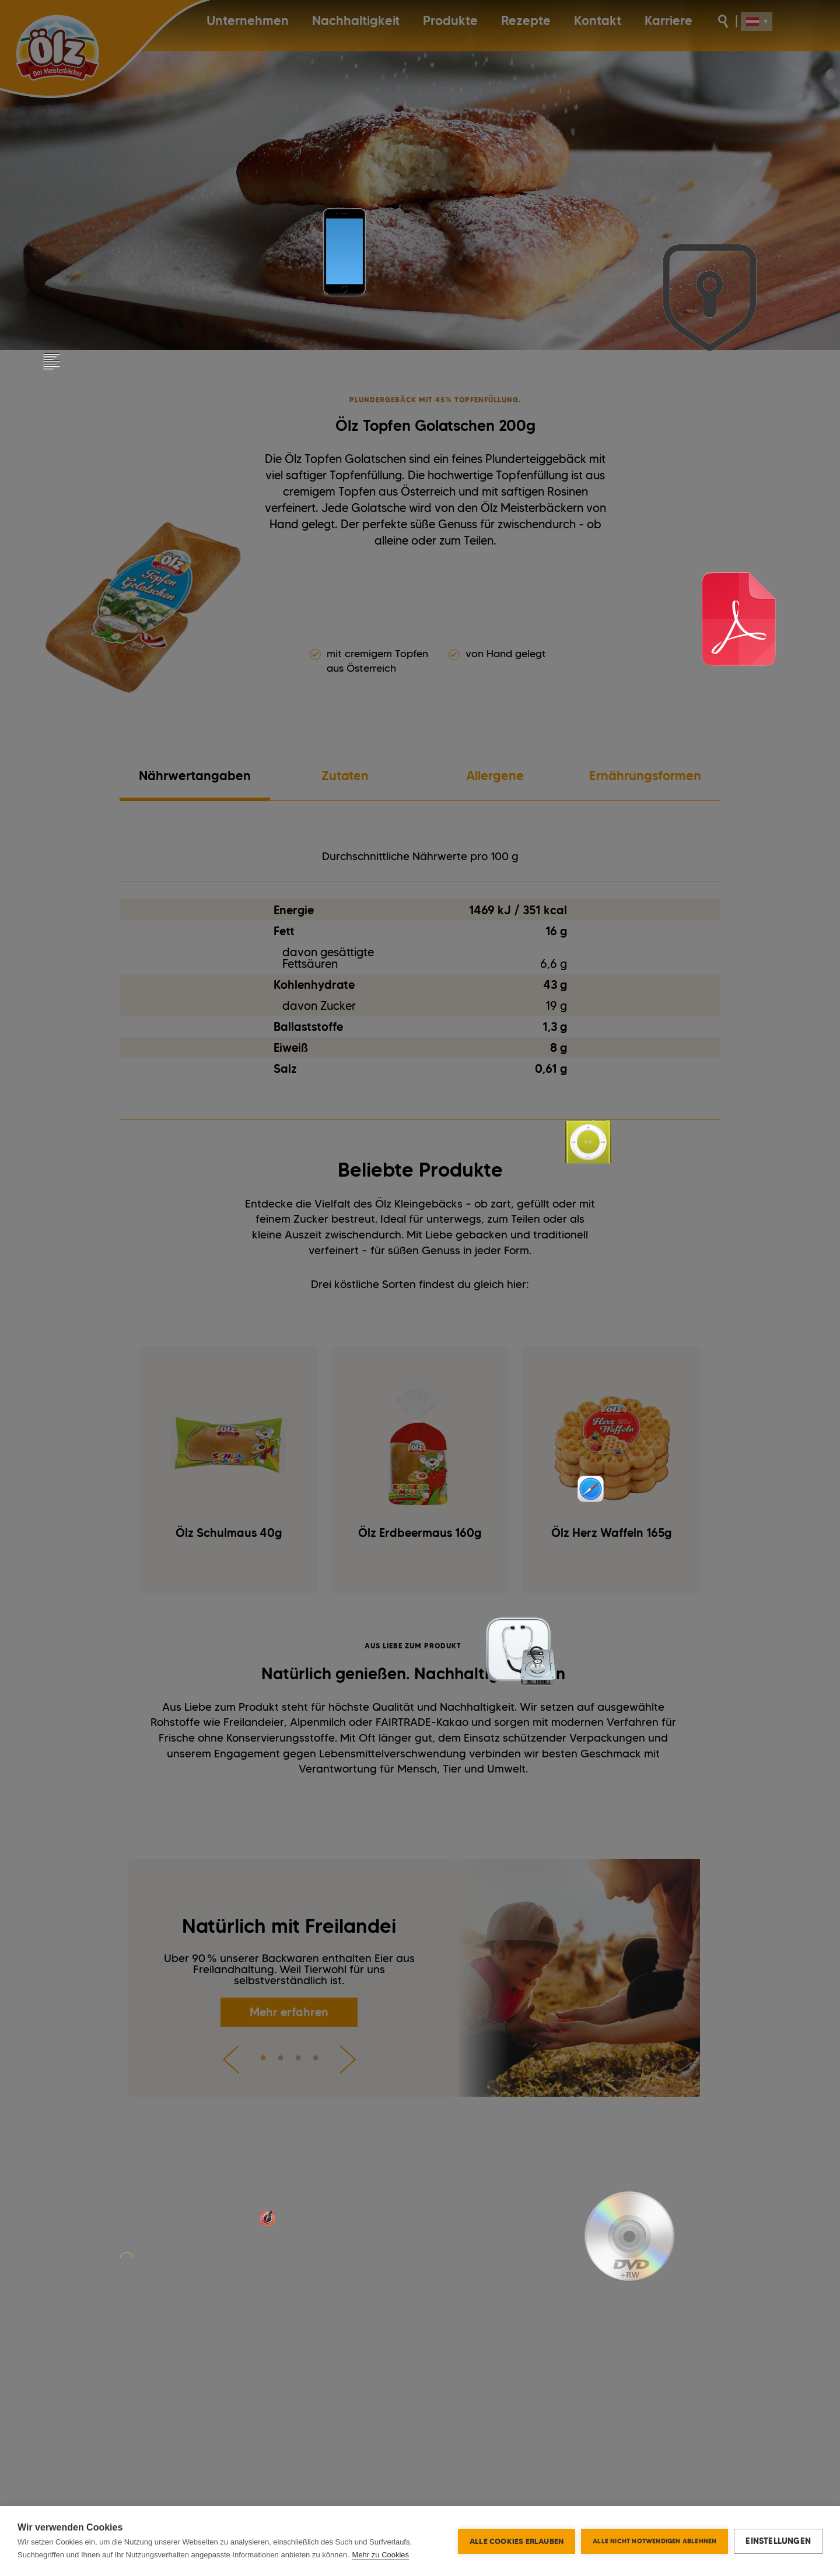 The width and height of the screenshot is (840, 2576). I want to click on open a PDF document, so click(738, 619).